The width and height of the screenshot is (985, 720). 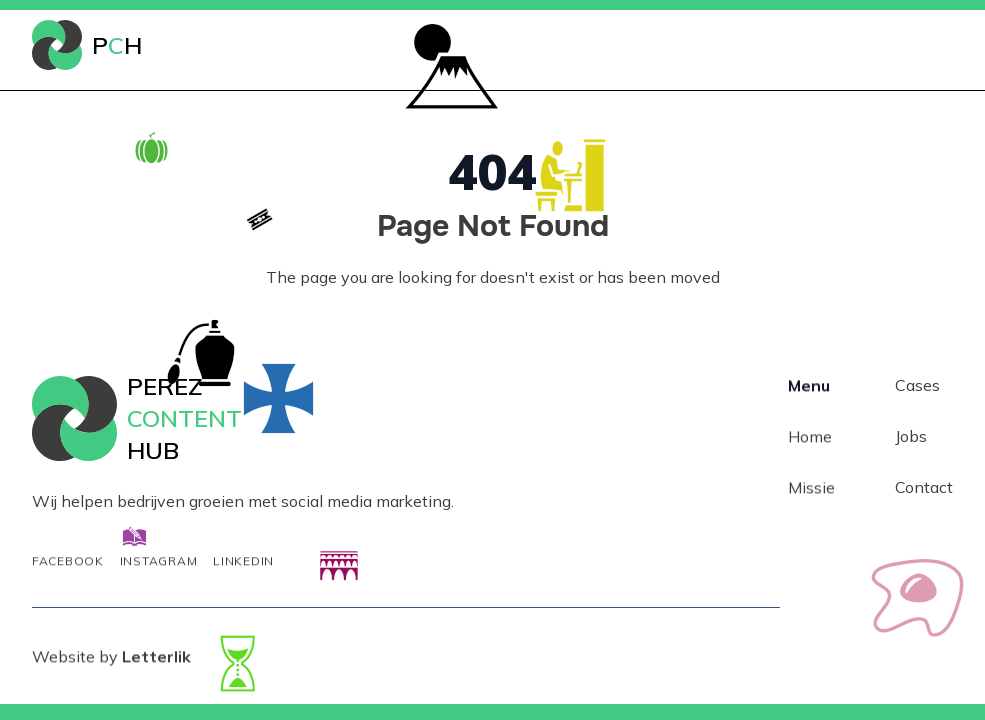 What do you see at coordinates (278, 398) in the screenshot?
I see `indicates an achievement or military-style badge` at bounding box center [278, 398].